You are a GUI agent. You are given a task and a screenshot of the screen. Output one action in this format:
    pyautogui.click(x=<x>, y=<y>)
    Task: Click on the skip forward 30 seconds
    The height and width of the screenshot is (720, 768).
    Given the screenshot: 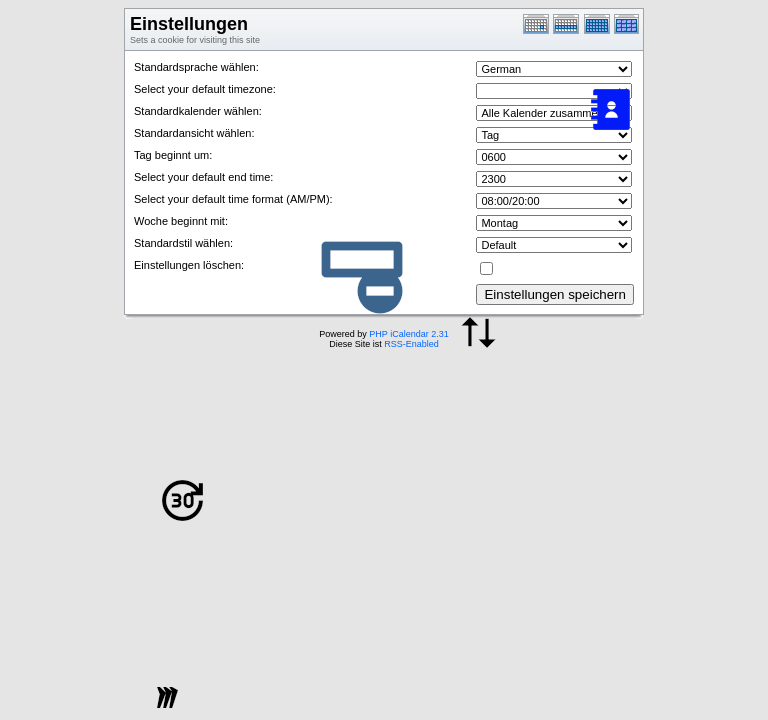 What is the action you would take?
    pyautogui.click(x=182, y=500)
    